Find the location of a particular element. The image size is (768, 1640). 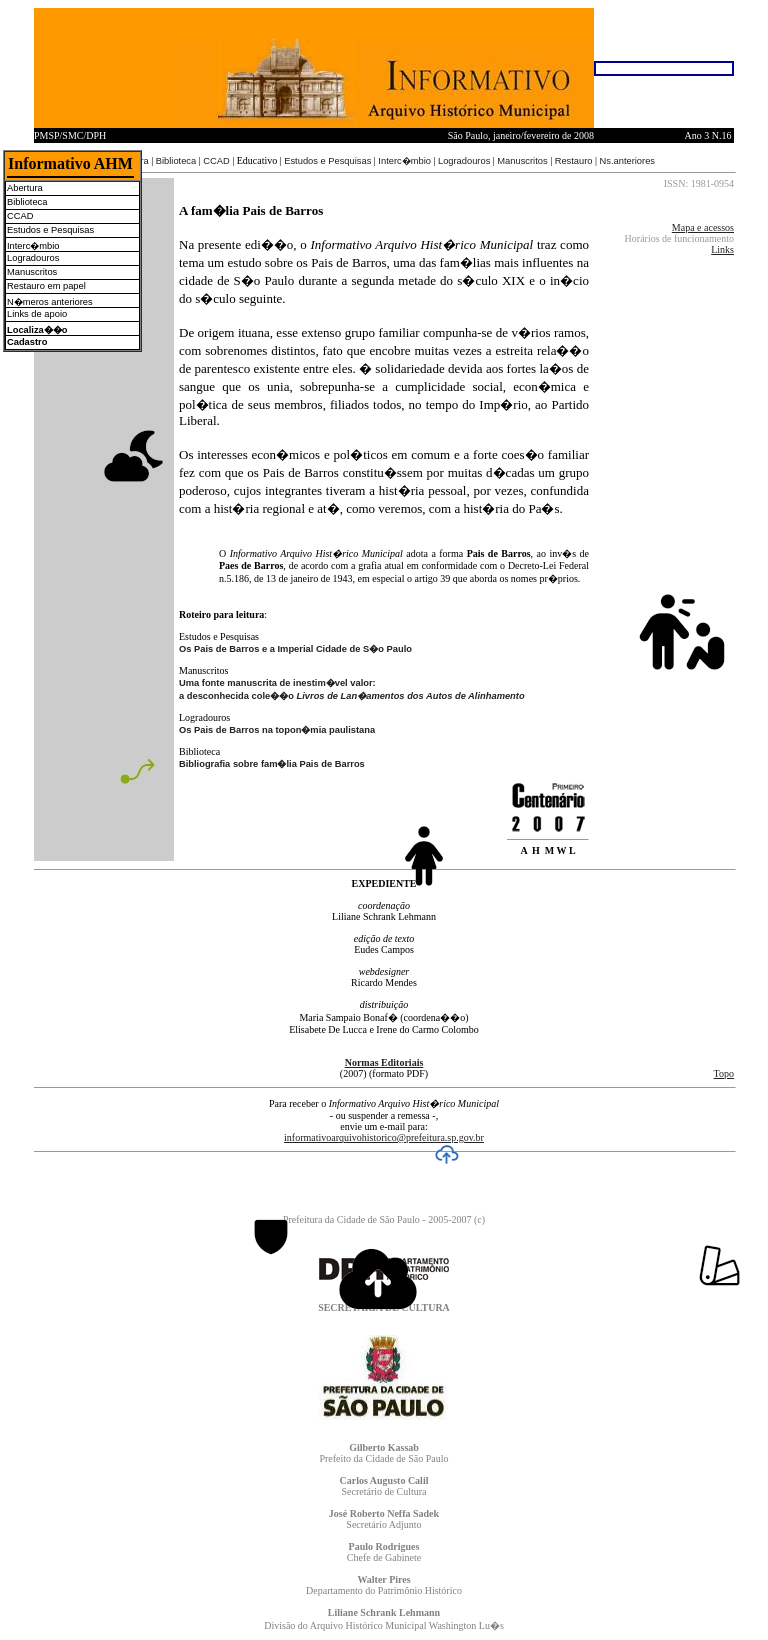

indicates female or women's restroom is located at coordinates (424, 856).